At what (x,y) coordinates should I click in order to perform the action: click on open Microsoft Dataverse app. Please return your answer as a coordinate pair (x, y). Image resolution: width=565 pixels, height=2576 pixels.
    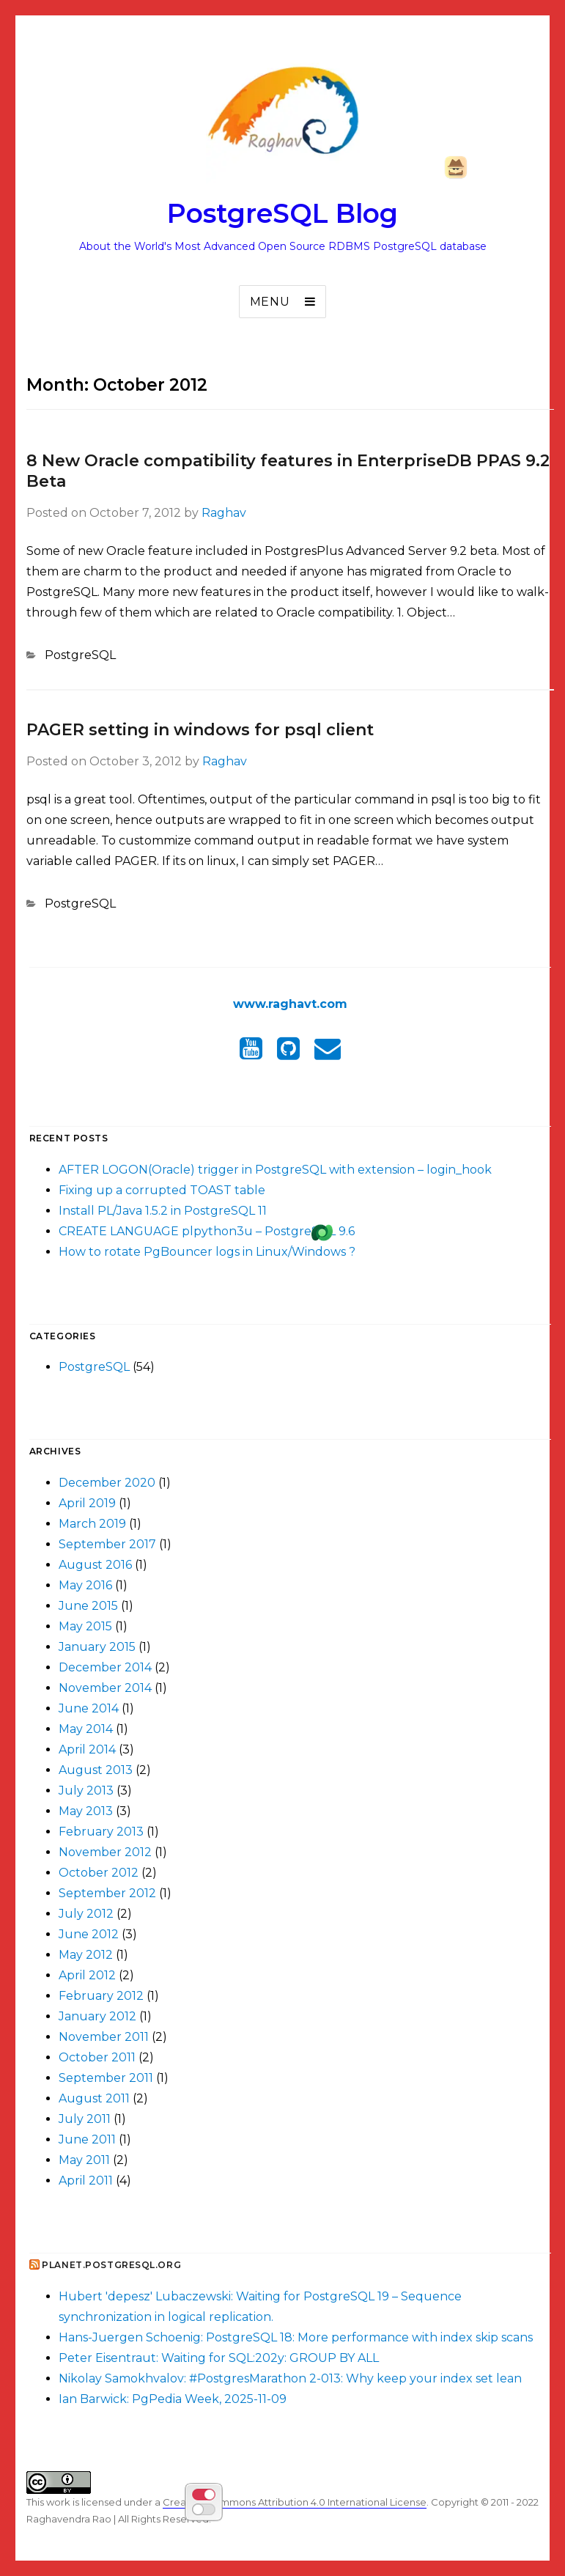
    Looking at the image, I should click on (322, 1232).